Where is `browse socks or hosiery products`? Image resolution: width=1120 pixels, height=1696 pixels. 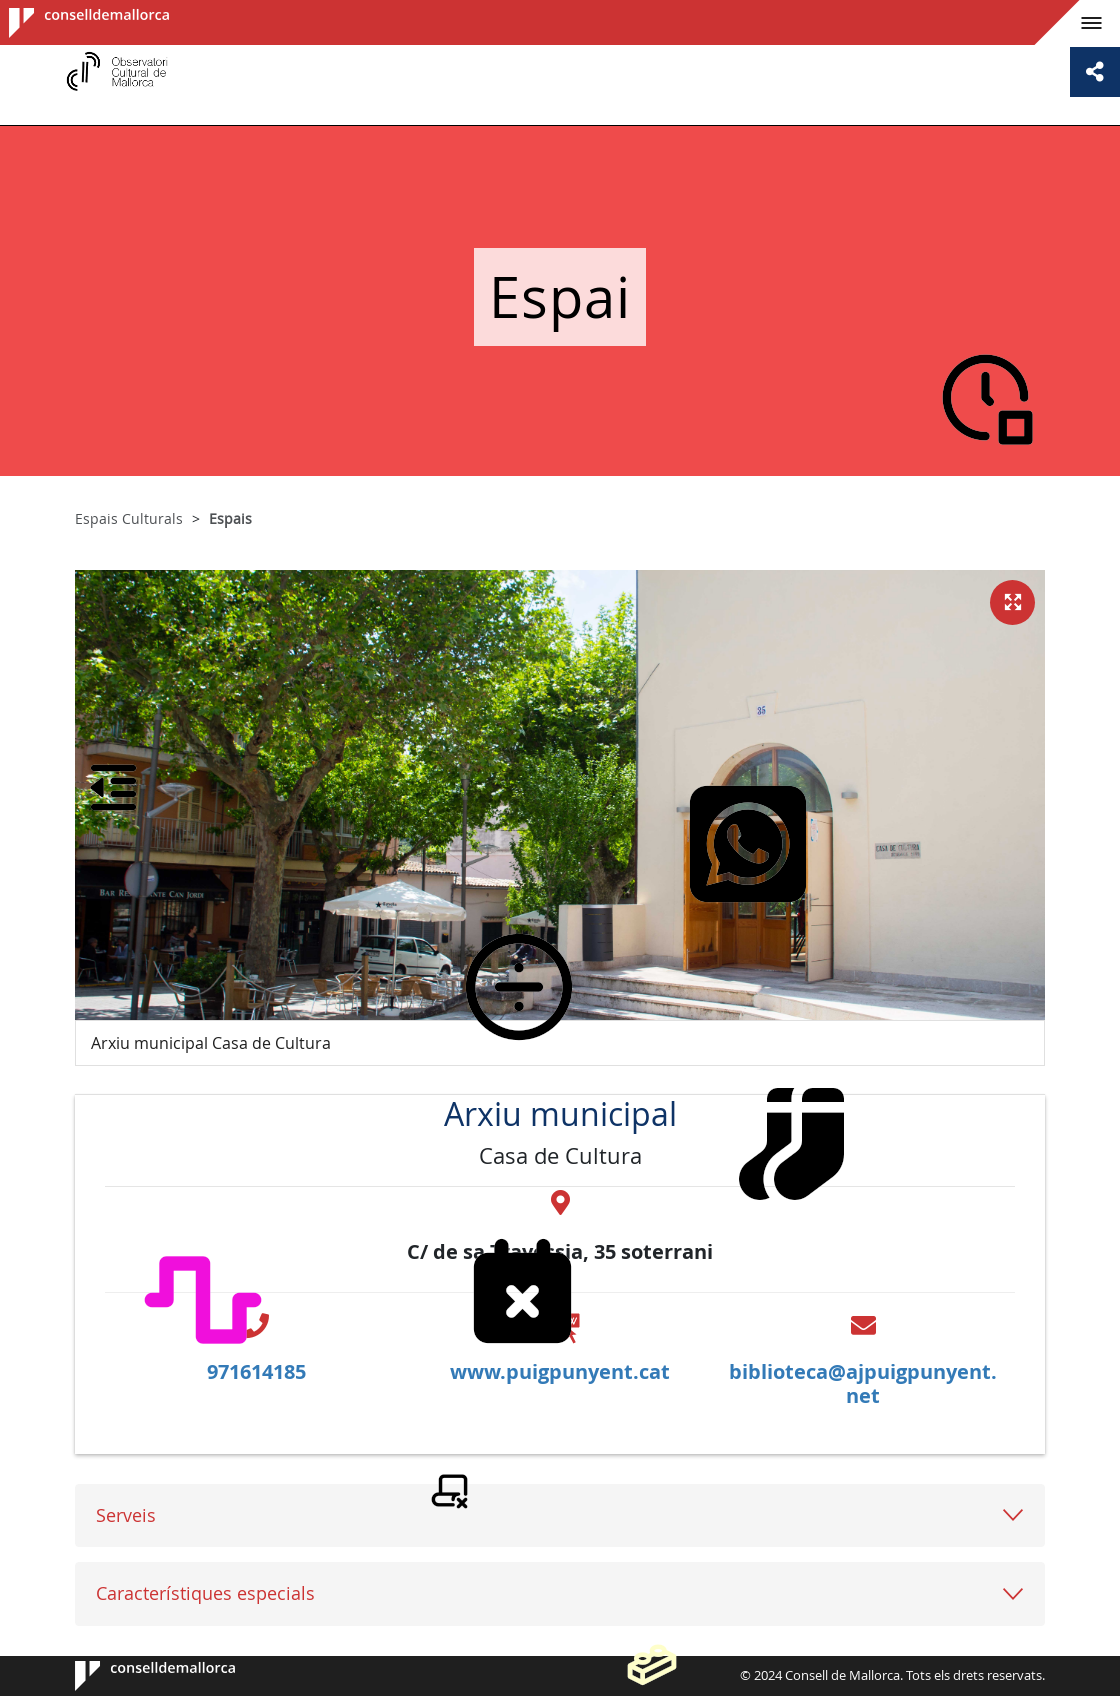 browse socks or hosiery products is located at coordinates (795, 1144).